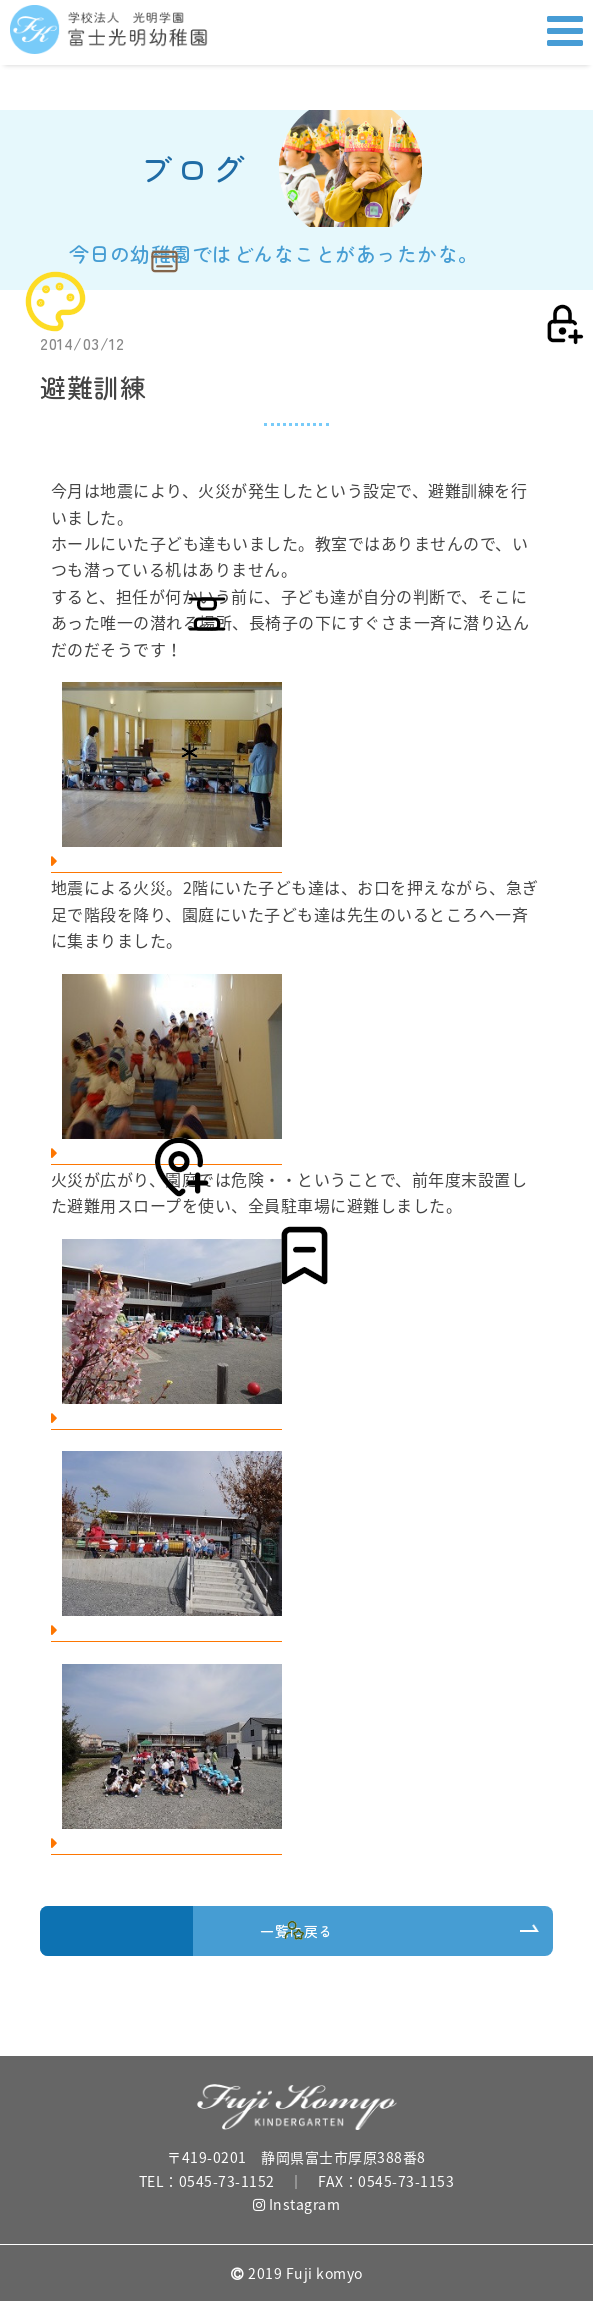  I want to click on remove from saved bookmarks, so click(304, 1255).